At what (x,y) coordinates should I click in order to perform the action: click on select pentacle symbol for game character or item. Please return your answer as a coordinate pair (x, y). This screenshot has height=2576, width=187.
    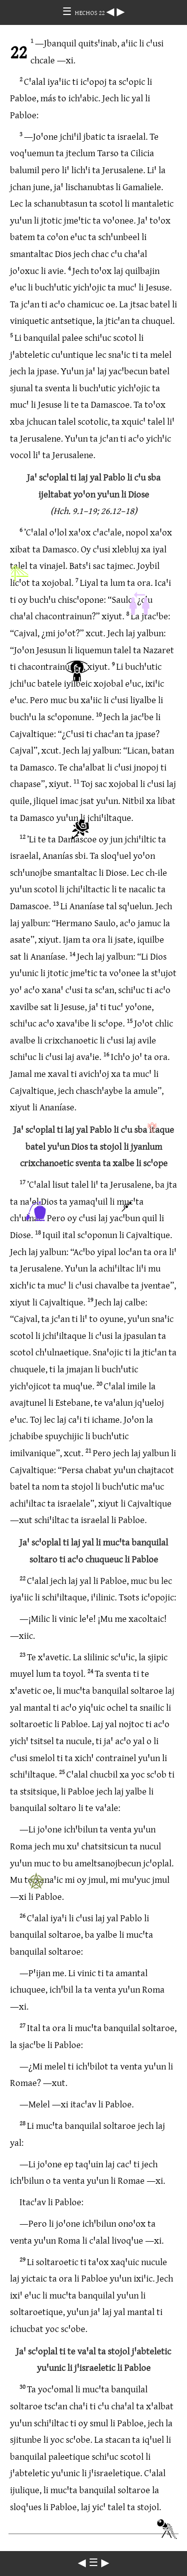
    Looking at the image, I should click on (36, 1880).